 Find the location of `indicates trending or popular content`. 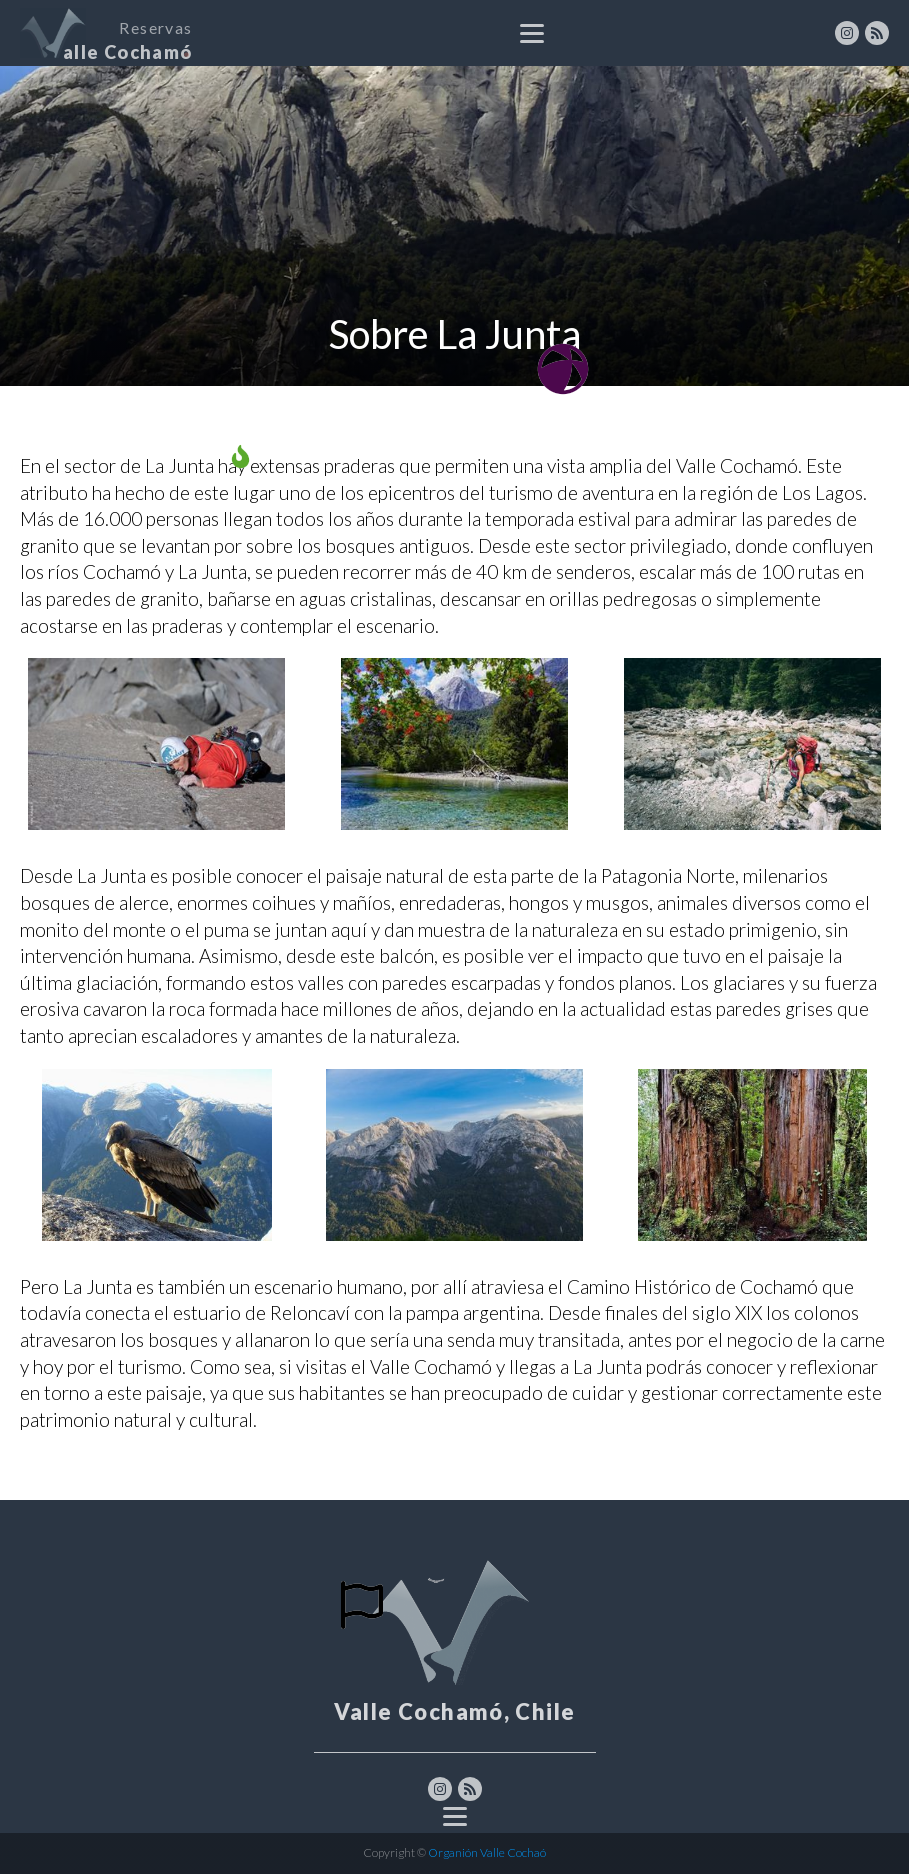

indicates trending or popular content is located at coordinates (240, 456).